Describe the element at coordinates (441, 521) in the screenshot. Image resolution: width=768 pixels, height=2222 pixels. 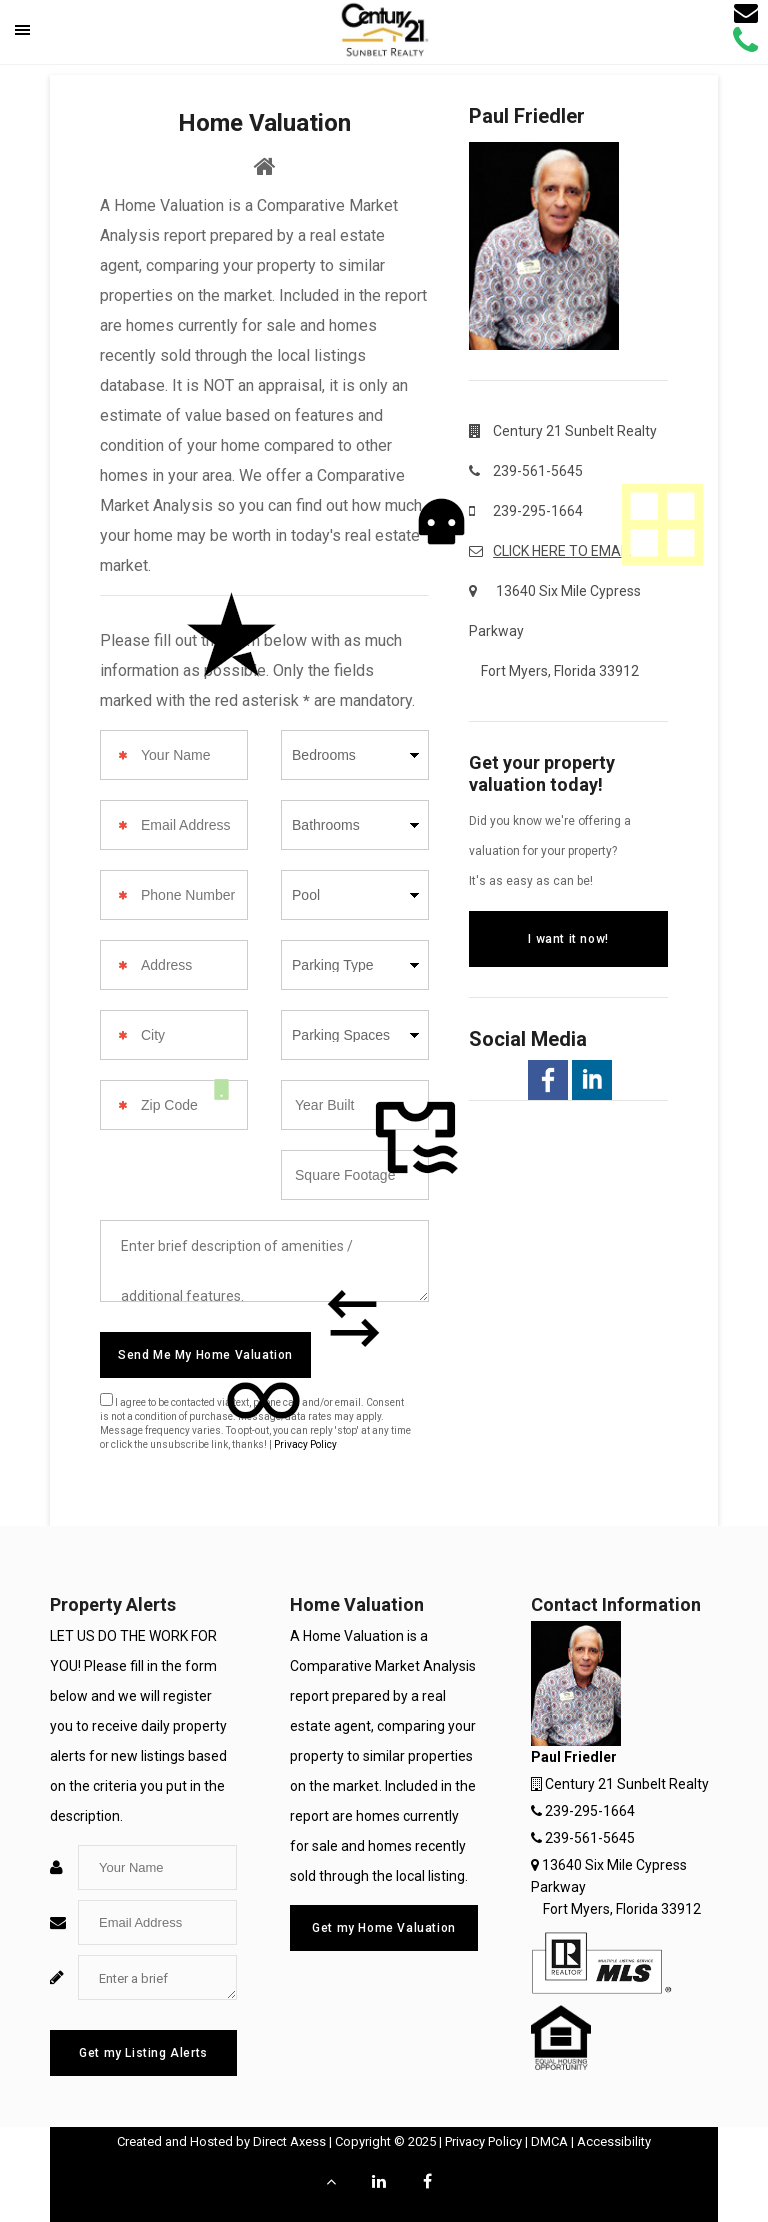
I see `indicates dangerous or harmful content` at that location.